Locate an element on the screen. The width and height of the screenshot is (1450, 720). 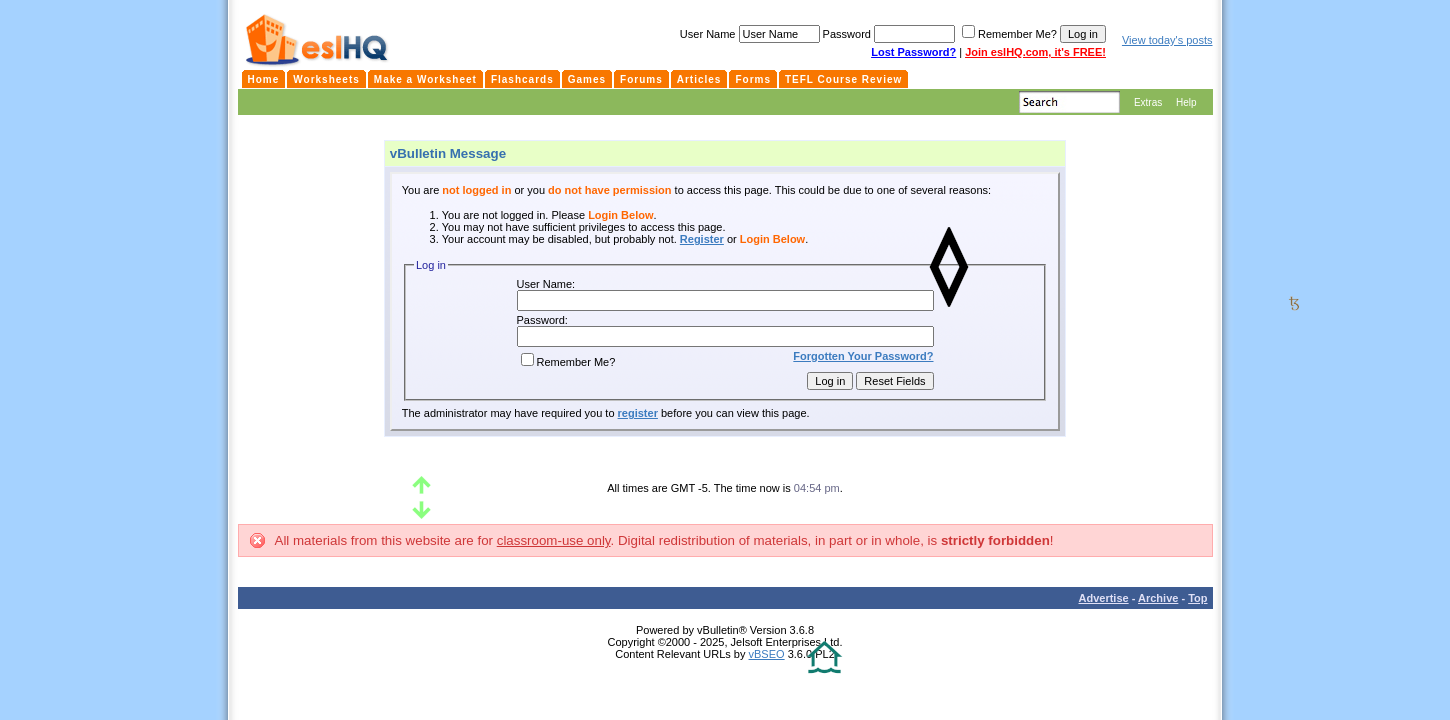
private division game publisher logo is located at coordinates (949, 267).